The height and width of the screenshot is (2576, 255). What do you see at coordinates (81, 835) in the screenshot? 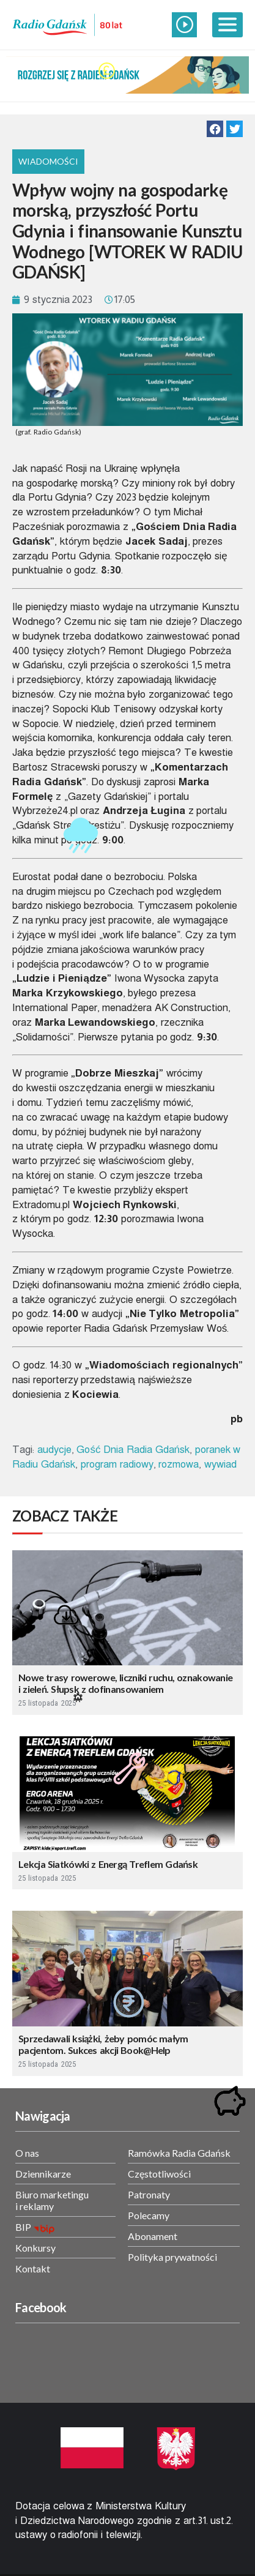
I see `indicates rainy weather conditions` at bounding box center [81, 835].